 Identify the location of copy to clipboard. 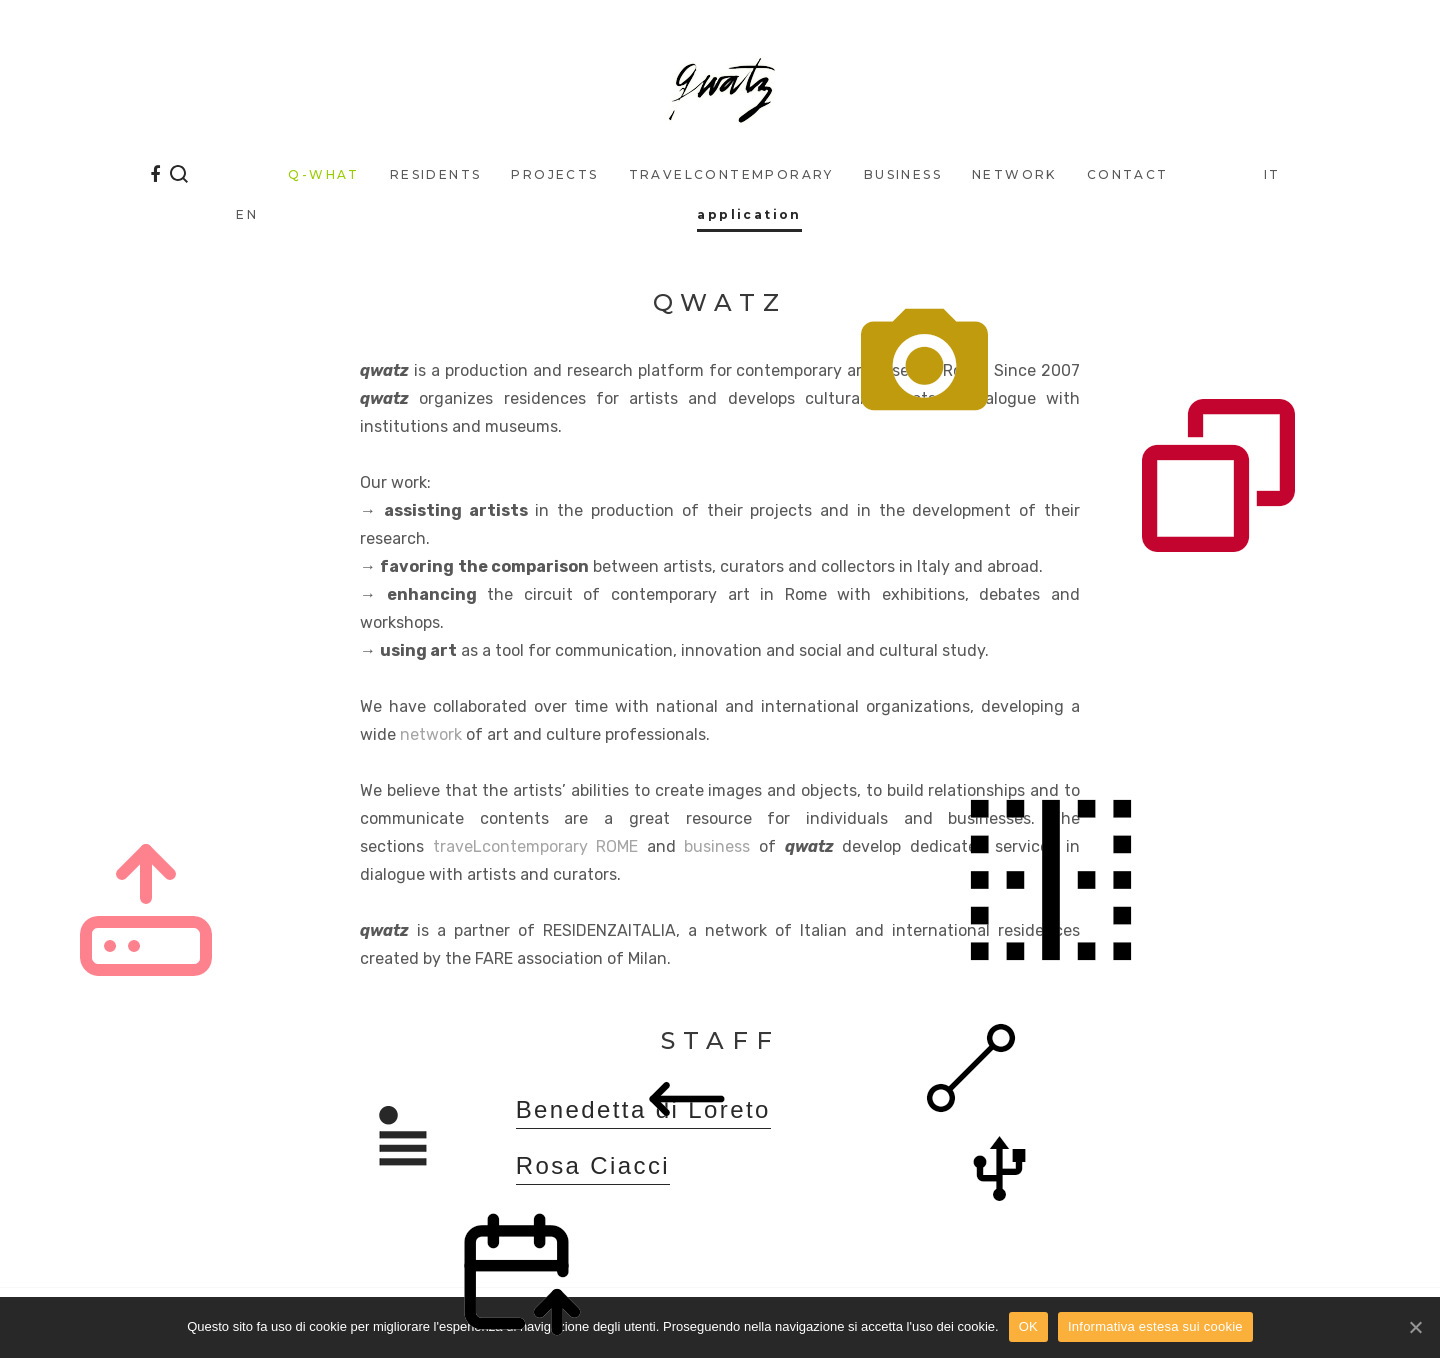
(1218, 475).